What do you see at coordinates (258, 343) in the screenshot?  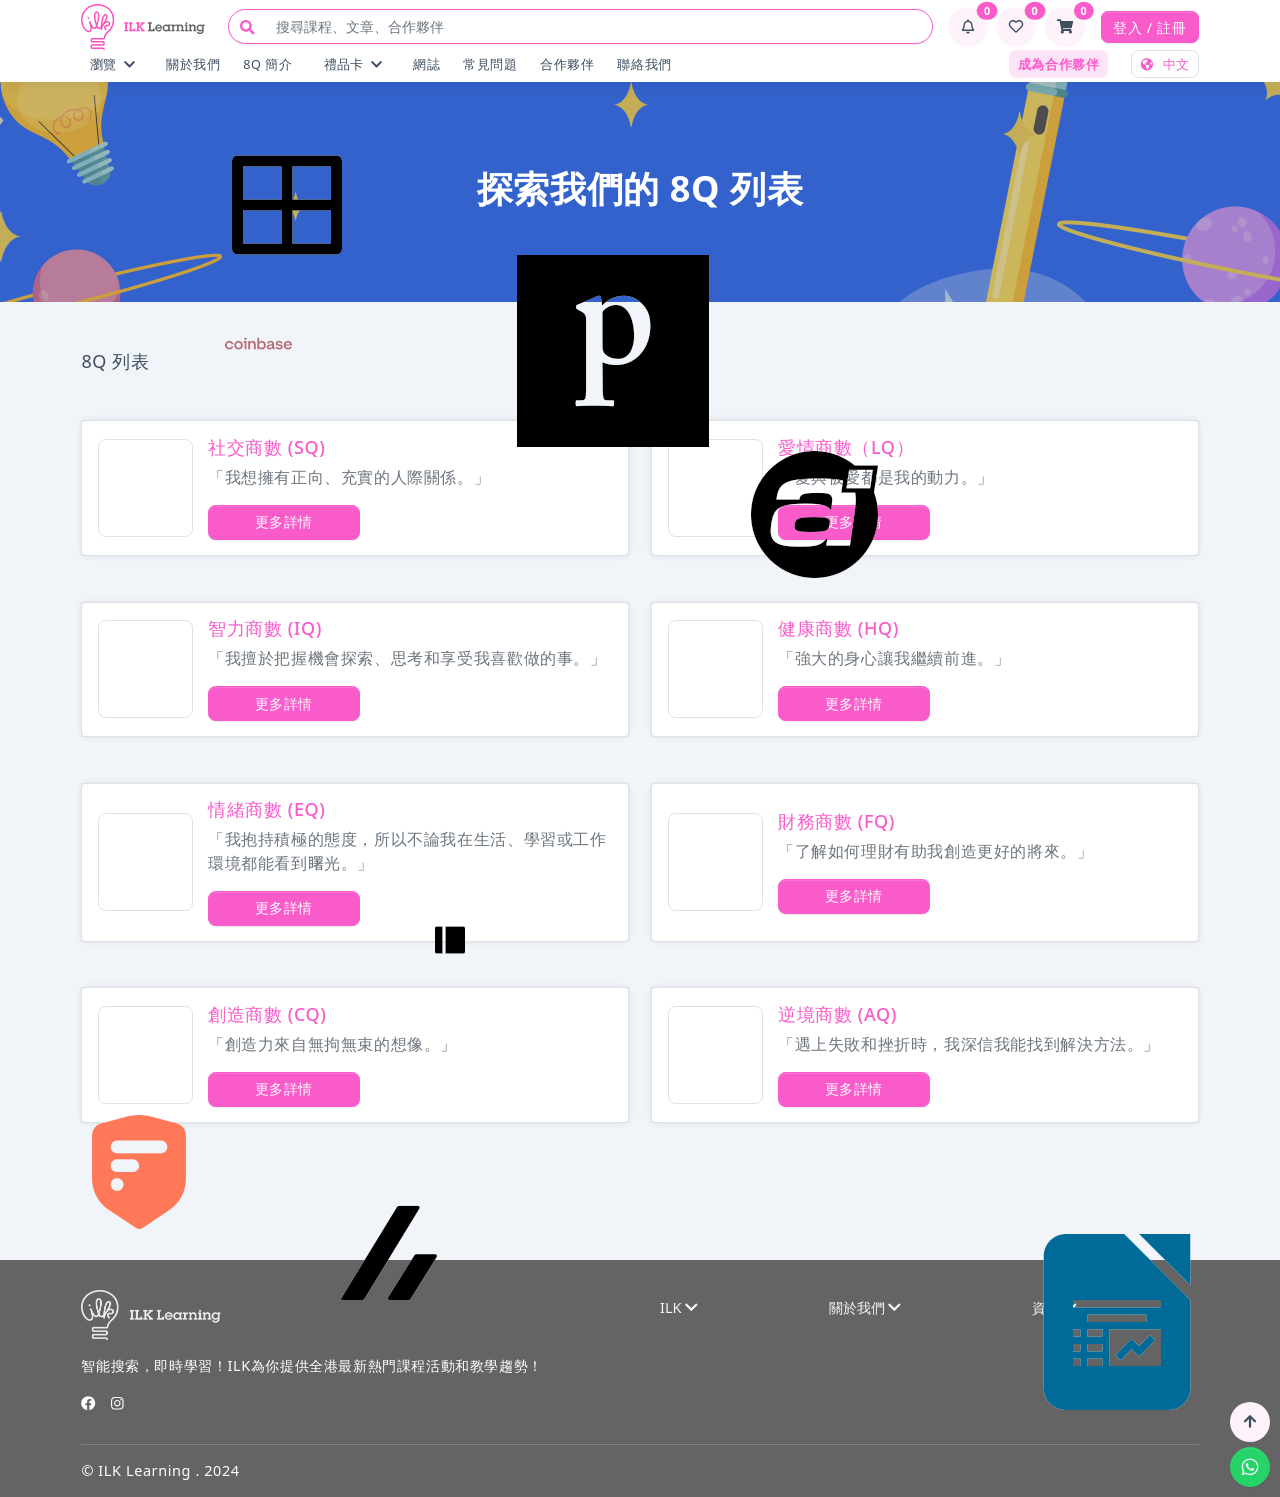 I see `open the Coinbase app` at bounding box center [258, 343].